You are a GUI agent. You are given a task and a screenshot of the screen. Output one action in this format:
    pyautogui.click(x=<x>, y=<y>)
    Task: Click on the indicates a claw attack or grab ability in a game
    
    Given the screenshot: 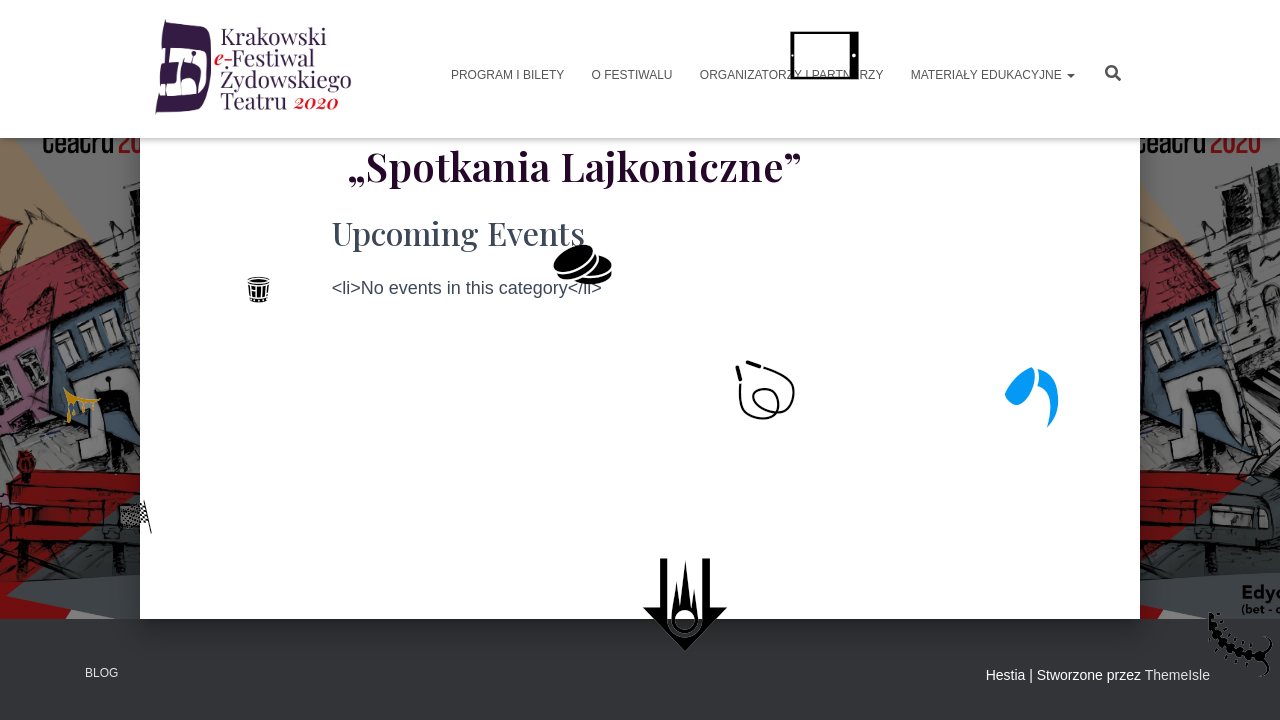 What is the action you would take?
    pyautogui.click(x=1031, y=397)
    